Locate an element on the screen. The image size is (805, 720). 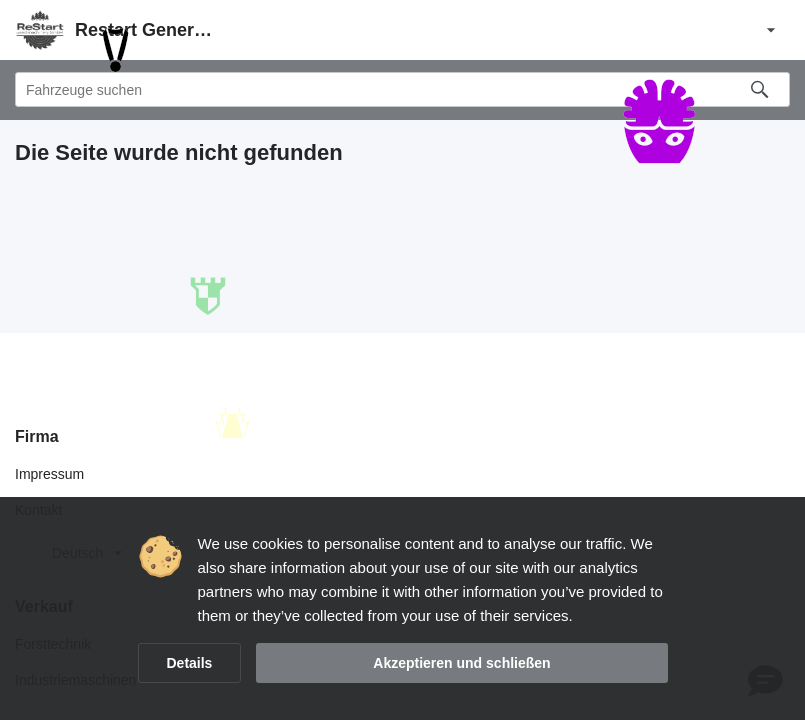
activate shield or defense mode is located at coordinates (207, 296).